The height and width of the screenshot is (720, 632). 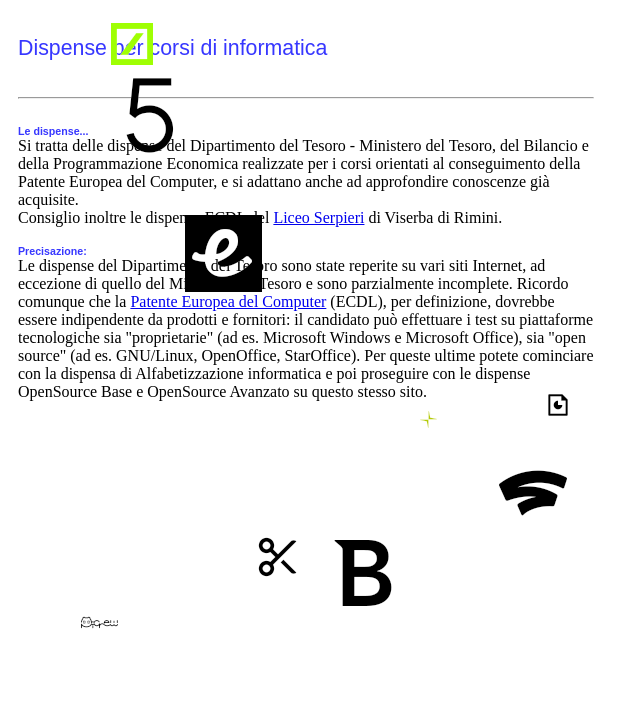 What do you see at coordinates (558, 405) in the screenshot?
I see `view document with chart data` at bounding box center [558, 405].